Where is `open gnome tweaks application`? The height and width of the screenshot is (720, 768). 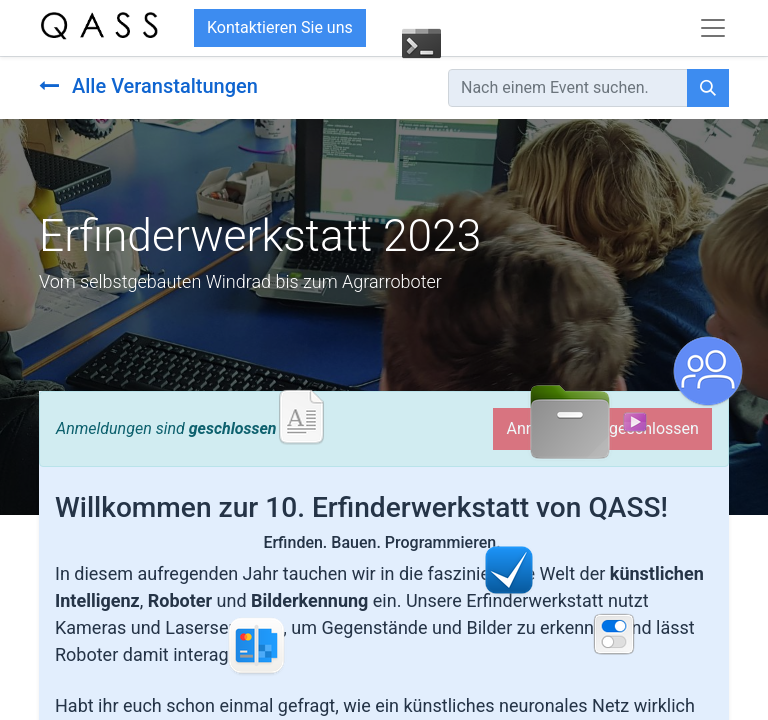 open gnome tweaks application is located at coordinates (614, 634).